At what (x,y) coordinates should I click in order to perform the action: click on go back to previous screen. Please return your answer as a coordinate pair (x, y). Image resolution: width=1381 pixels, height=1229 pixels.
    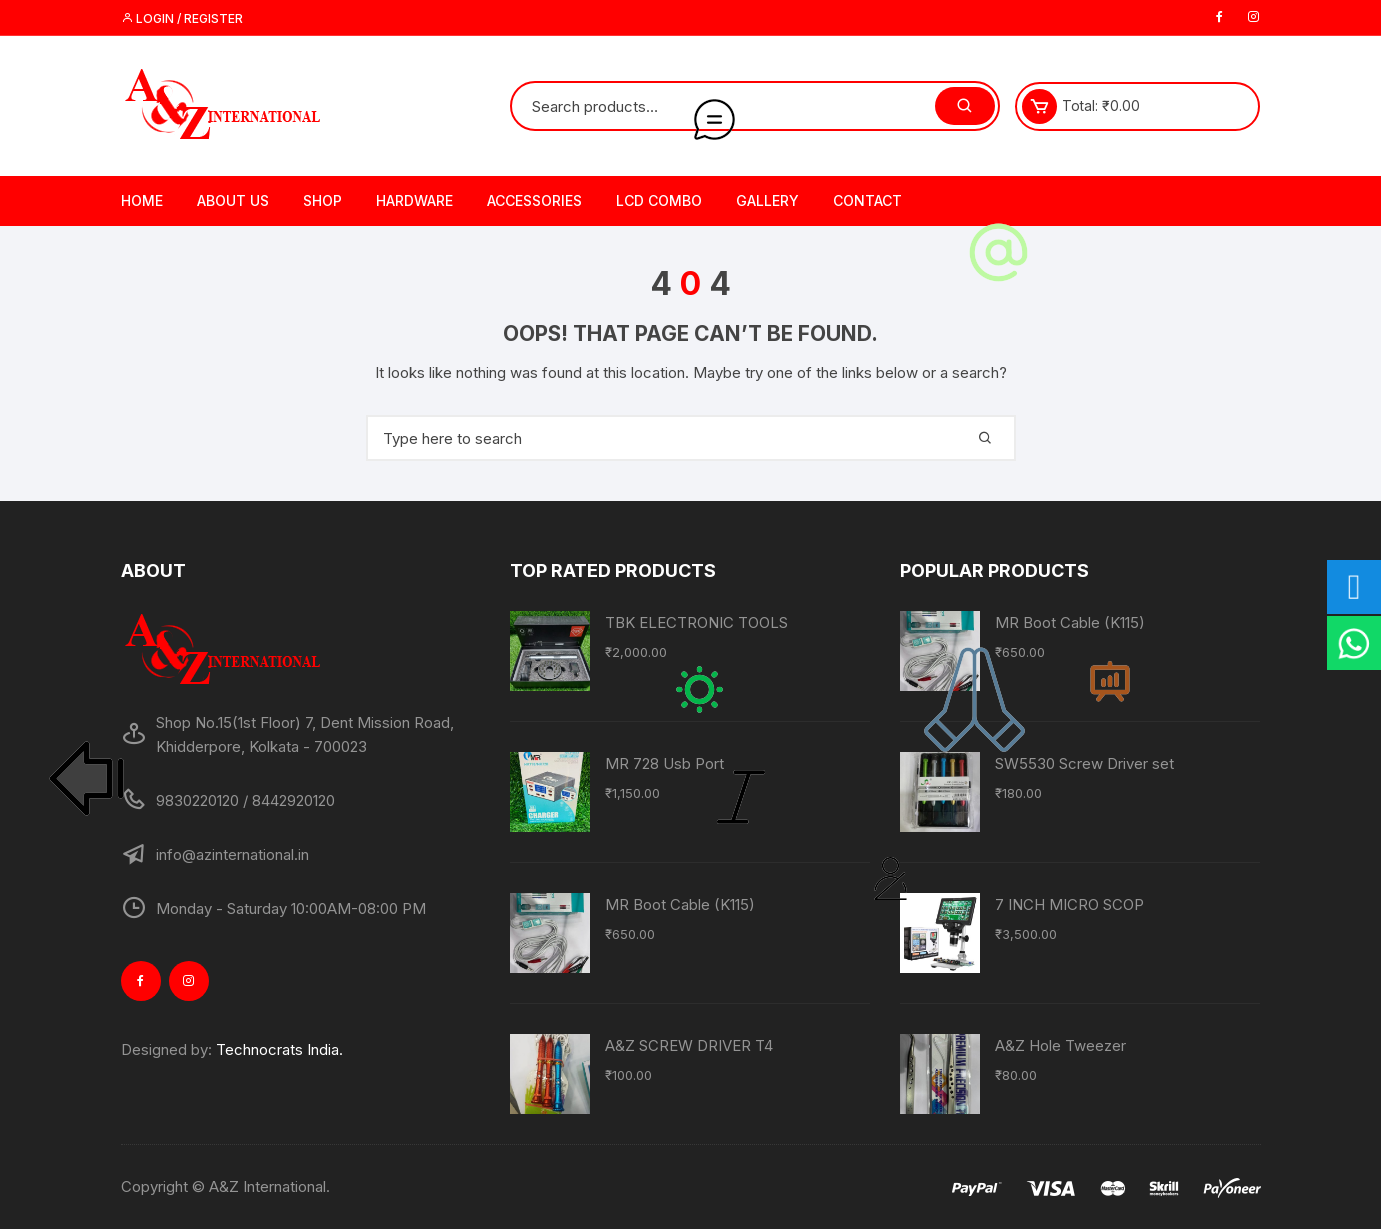
    Looking at the image, I should click on (89, 778).